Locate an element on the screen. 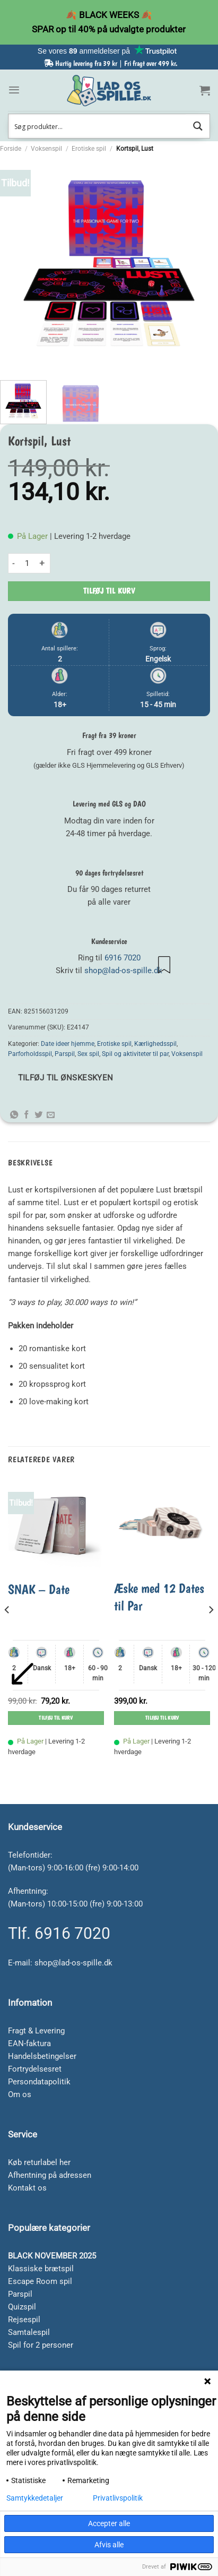  save this item to bookmarks is located at coordinates (164, 964).